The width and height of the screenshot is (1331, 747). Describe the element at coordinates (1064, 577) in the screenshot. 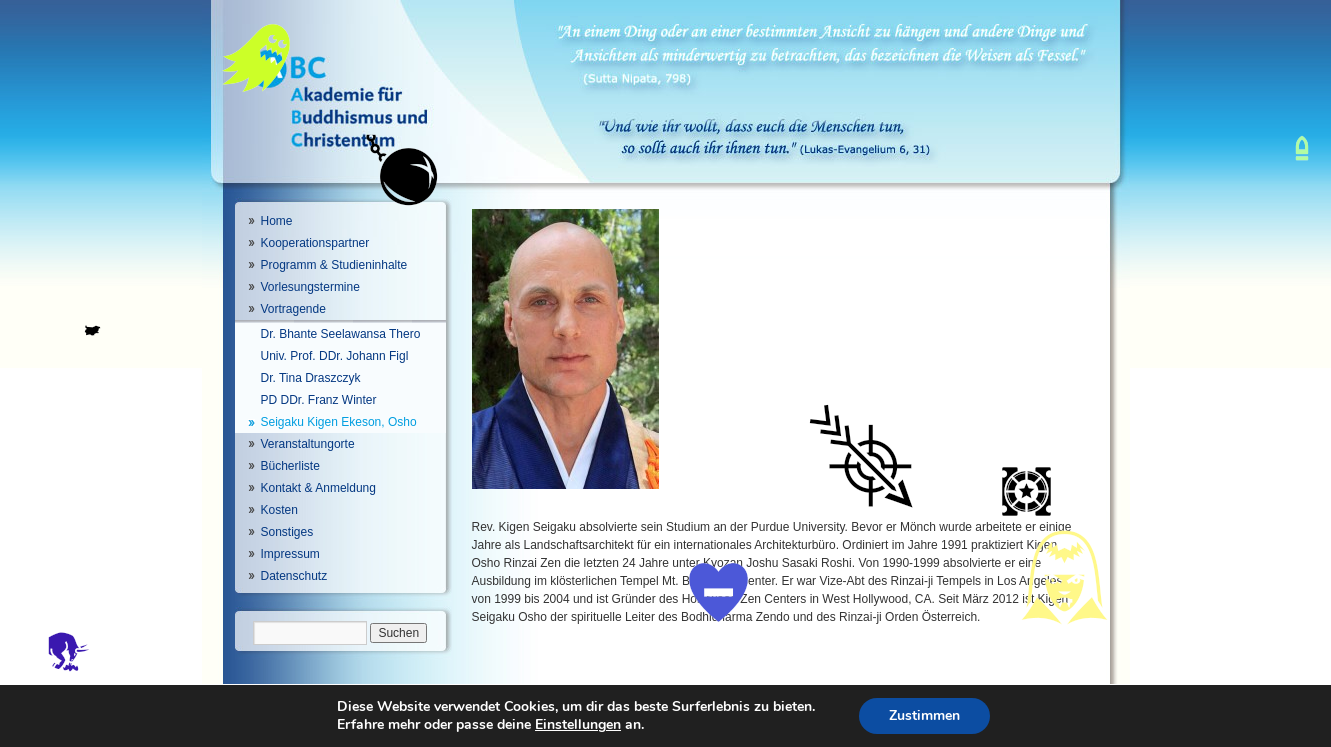

I see `select female vampire character` at that location.